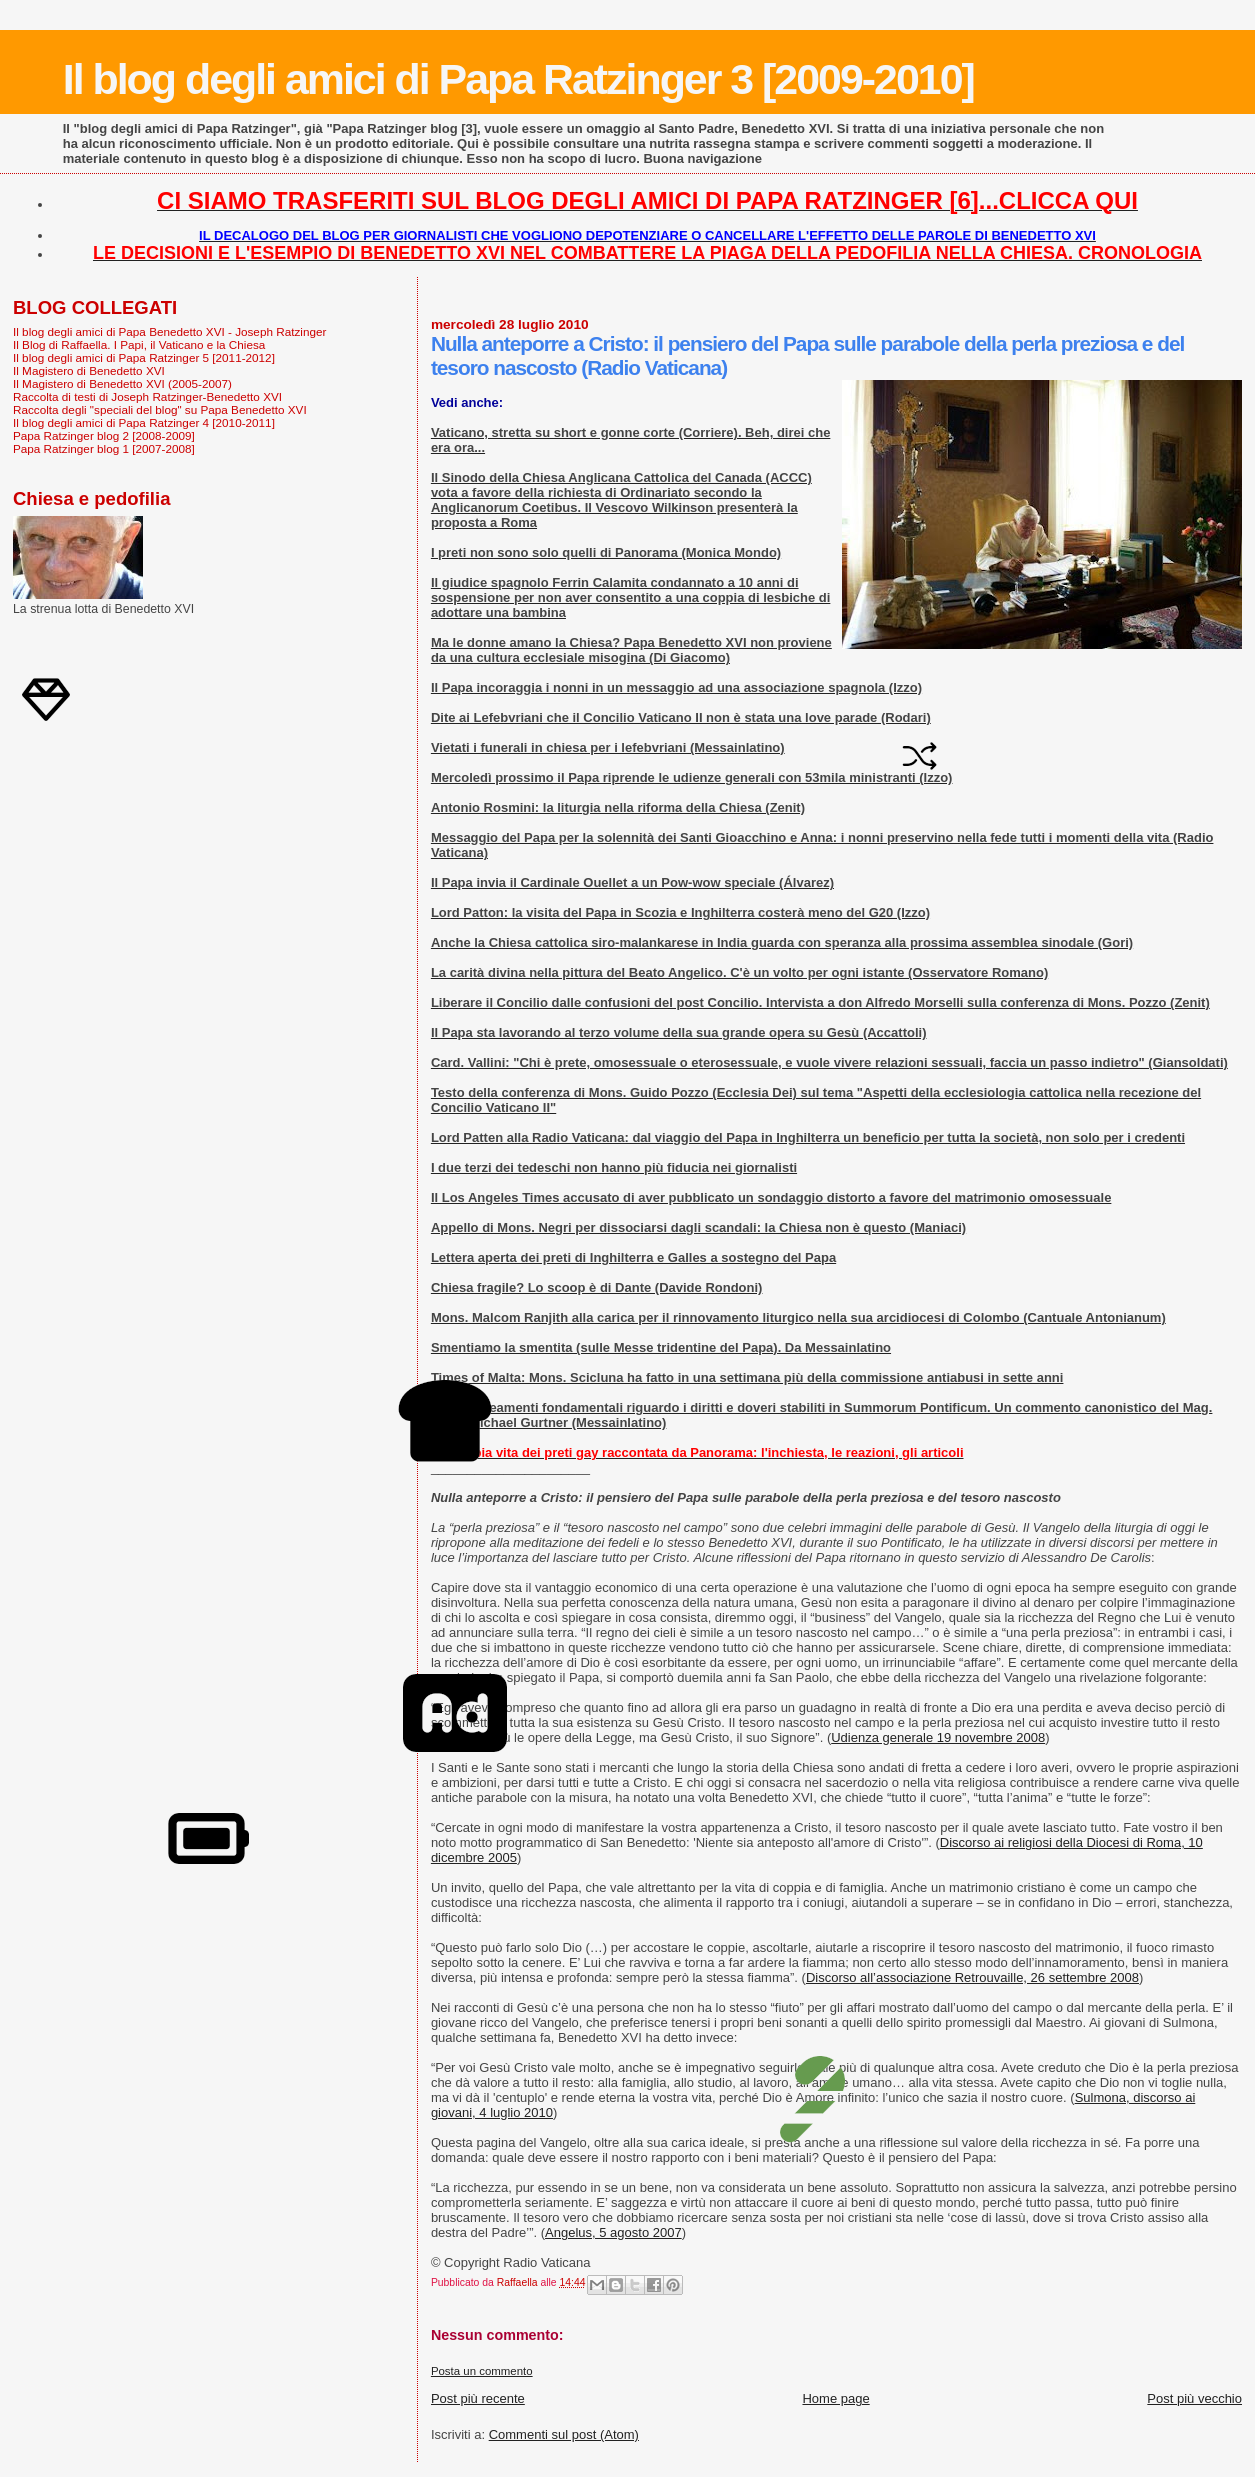 Image resolution: width=1255 pixels, height=2477 pixels. I want to click on view premium or exclusive content, so click(46, 700).